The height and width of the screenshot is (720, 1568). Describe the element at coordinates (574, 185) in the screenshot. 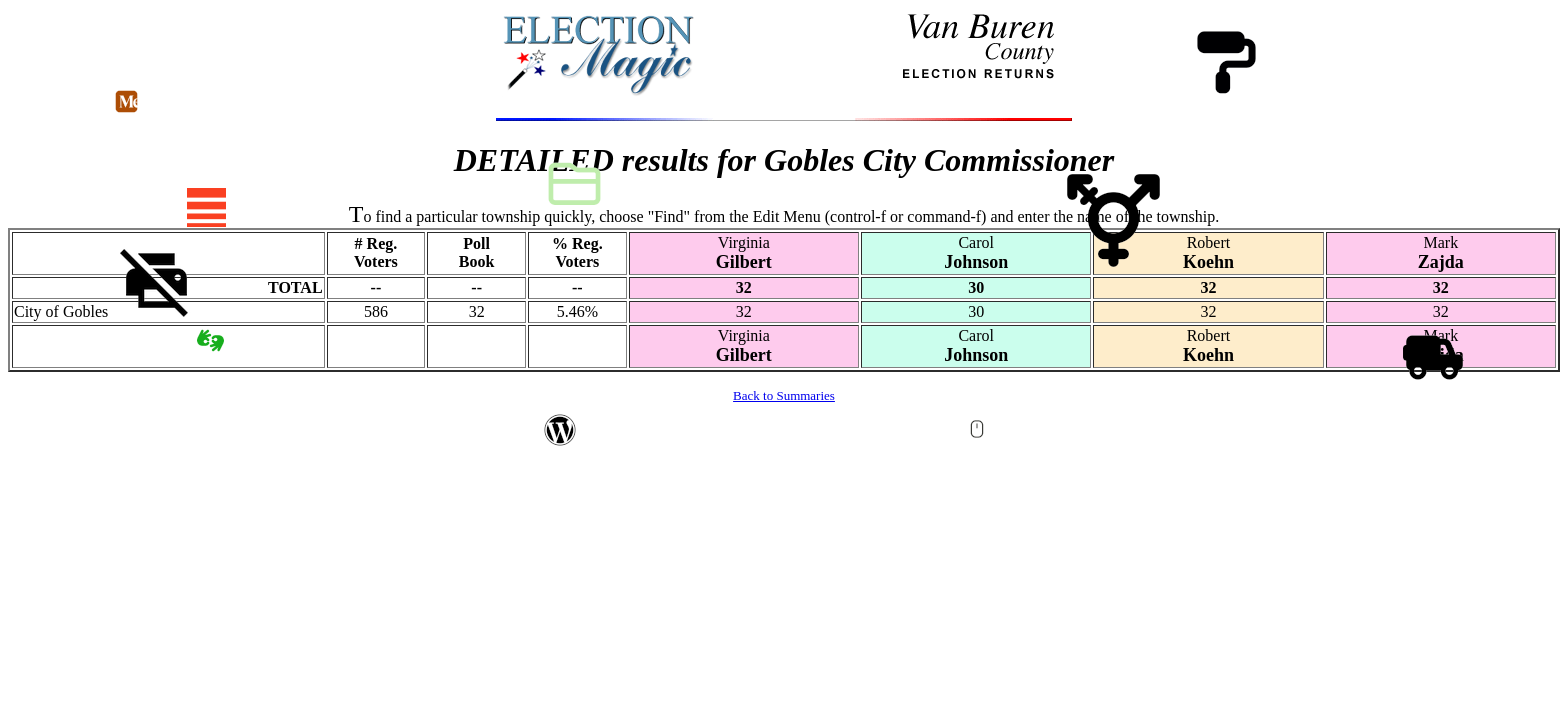

I see `access a folder or directory` at that location.